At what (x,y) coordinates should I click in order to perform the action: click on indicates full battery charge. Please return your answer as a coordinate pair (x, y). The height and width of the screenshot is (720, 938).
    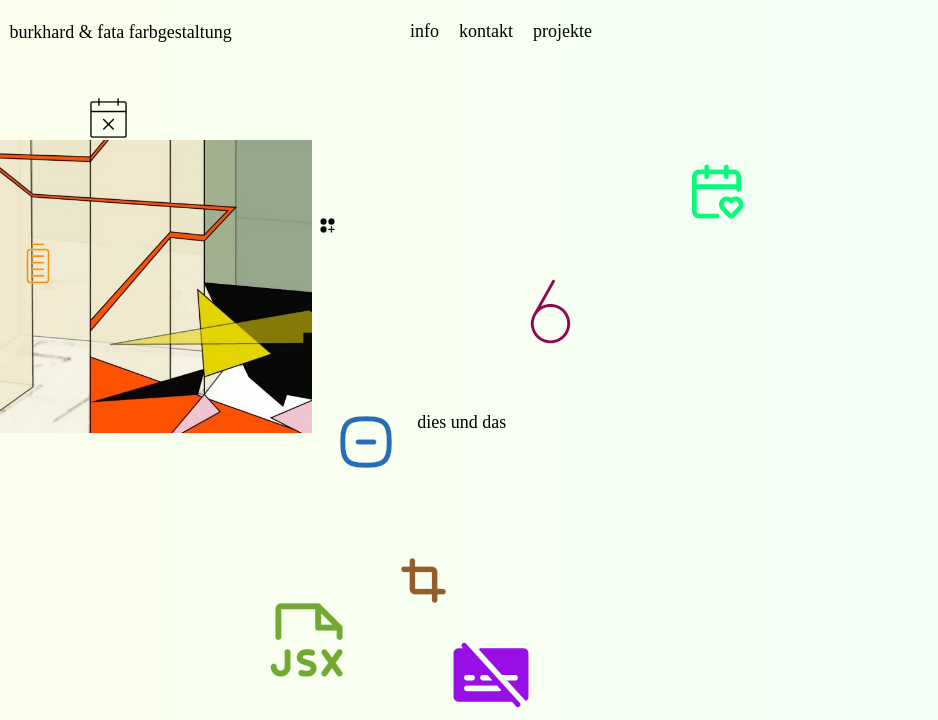
    Looking at the image, I should click on (38, 264).